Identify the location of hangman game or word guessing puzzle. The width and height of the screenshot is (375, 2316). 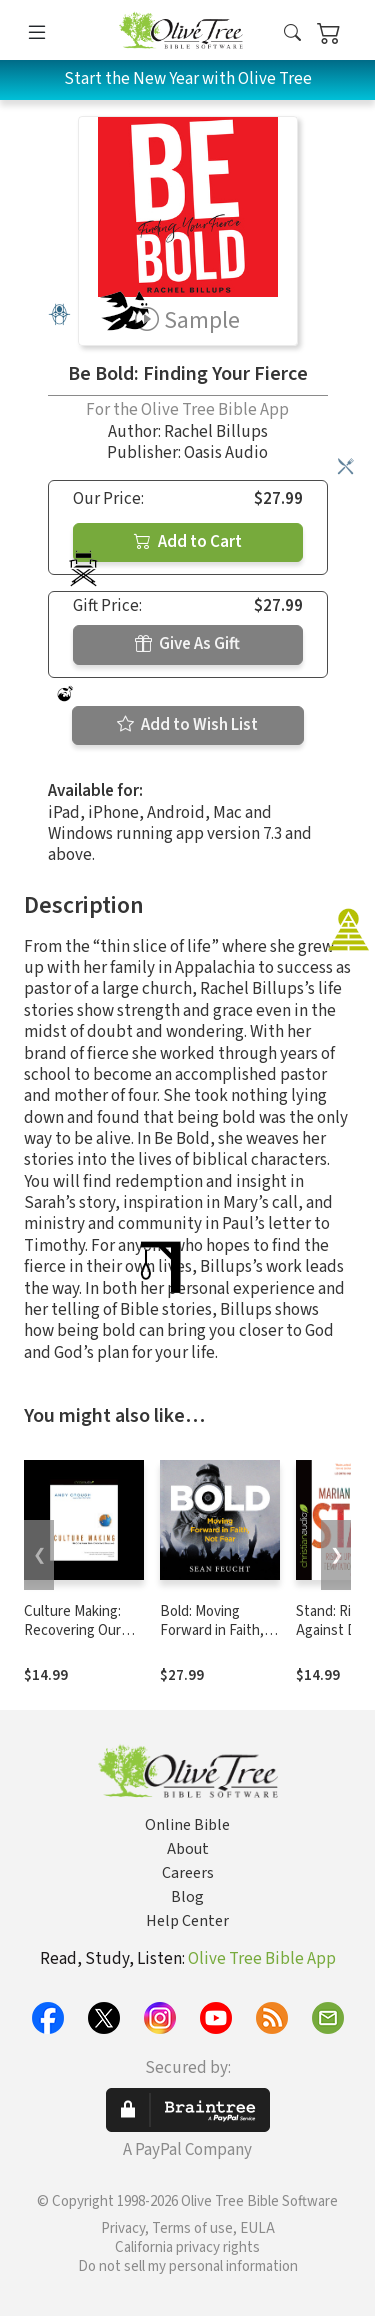
(160, 1267).